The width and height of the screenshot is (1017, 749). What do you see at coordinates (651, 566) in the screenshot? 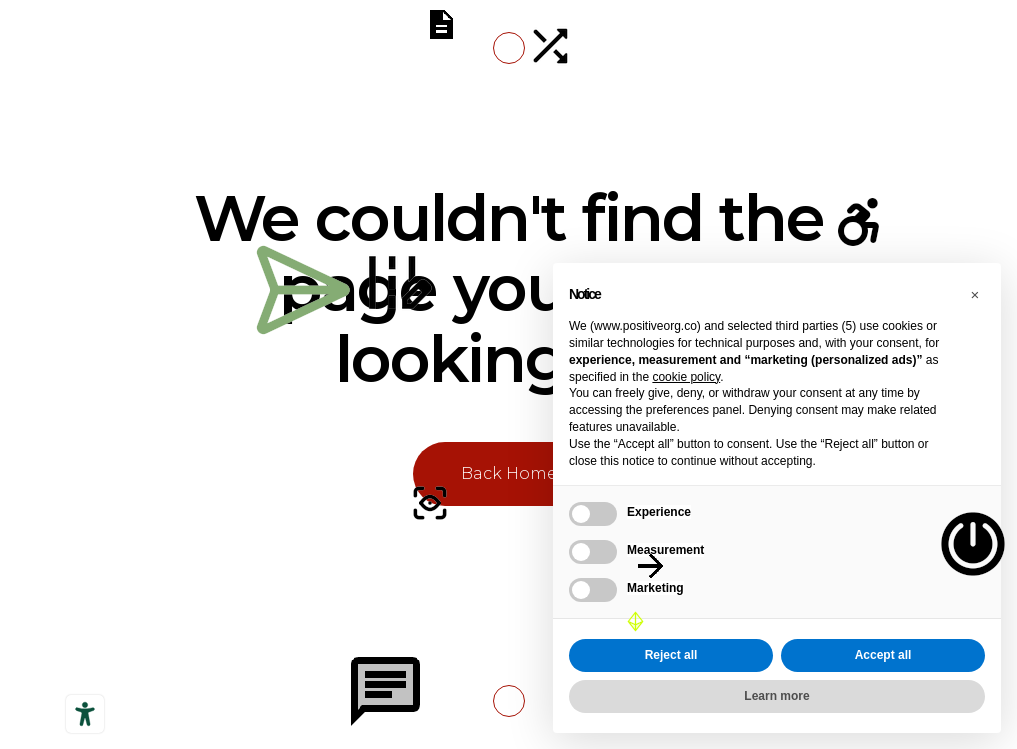
I see `navigate to the next item or screen` at bounding box center [651, 566].